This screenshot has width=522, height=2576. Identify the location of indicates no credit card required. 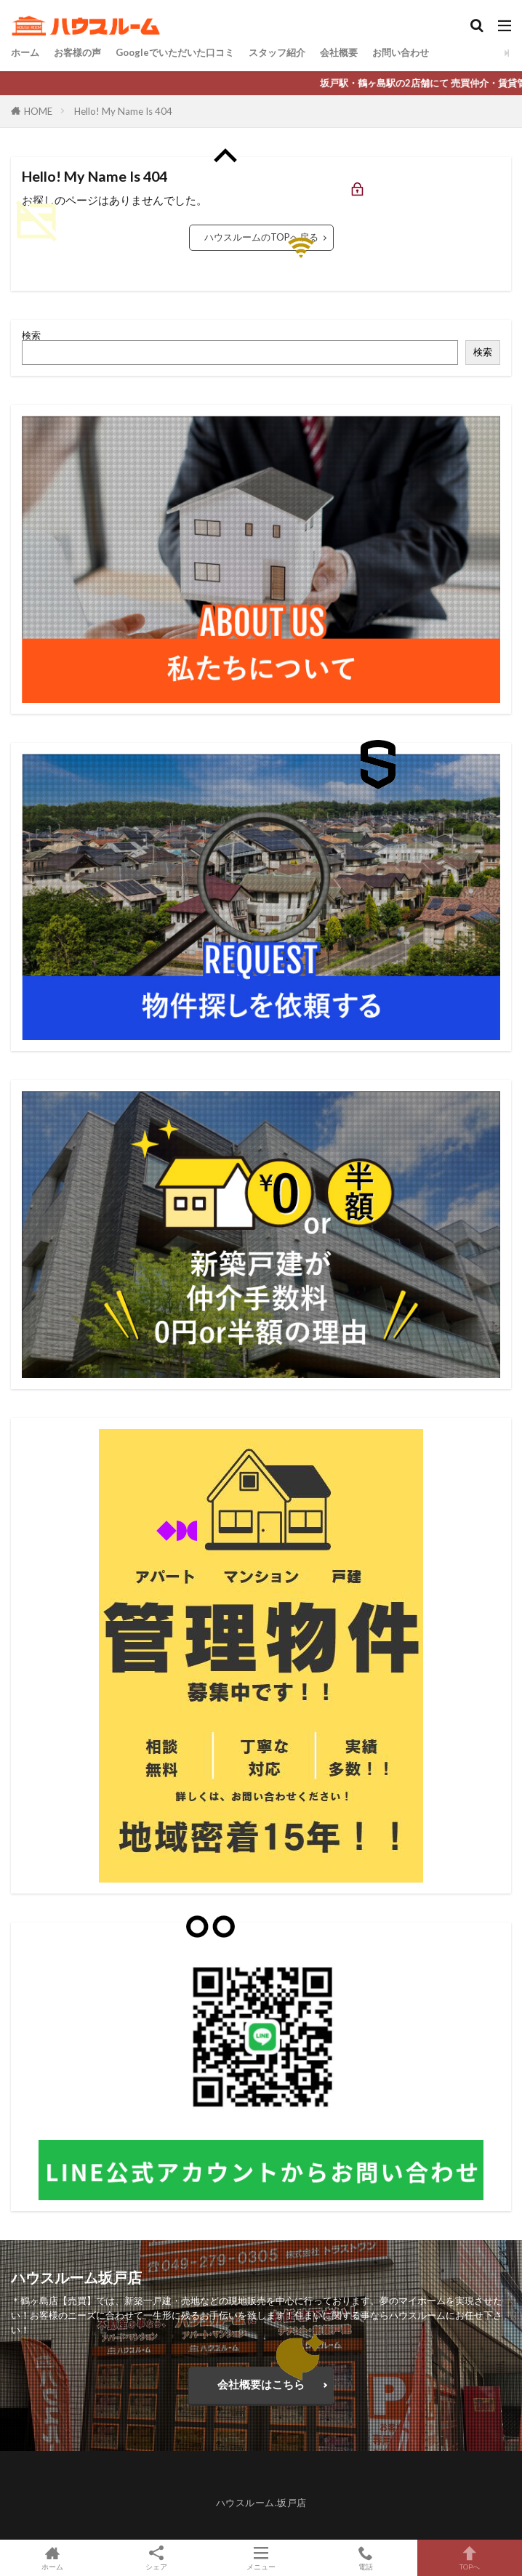
(36, 221).